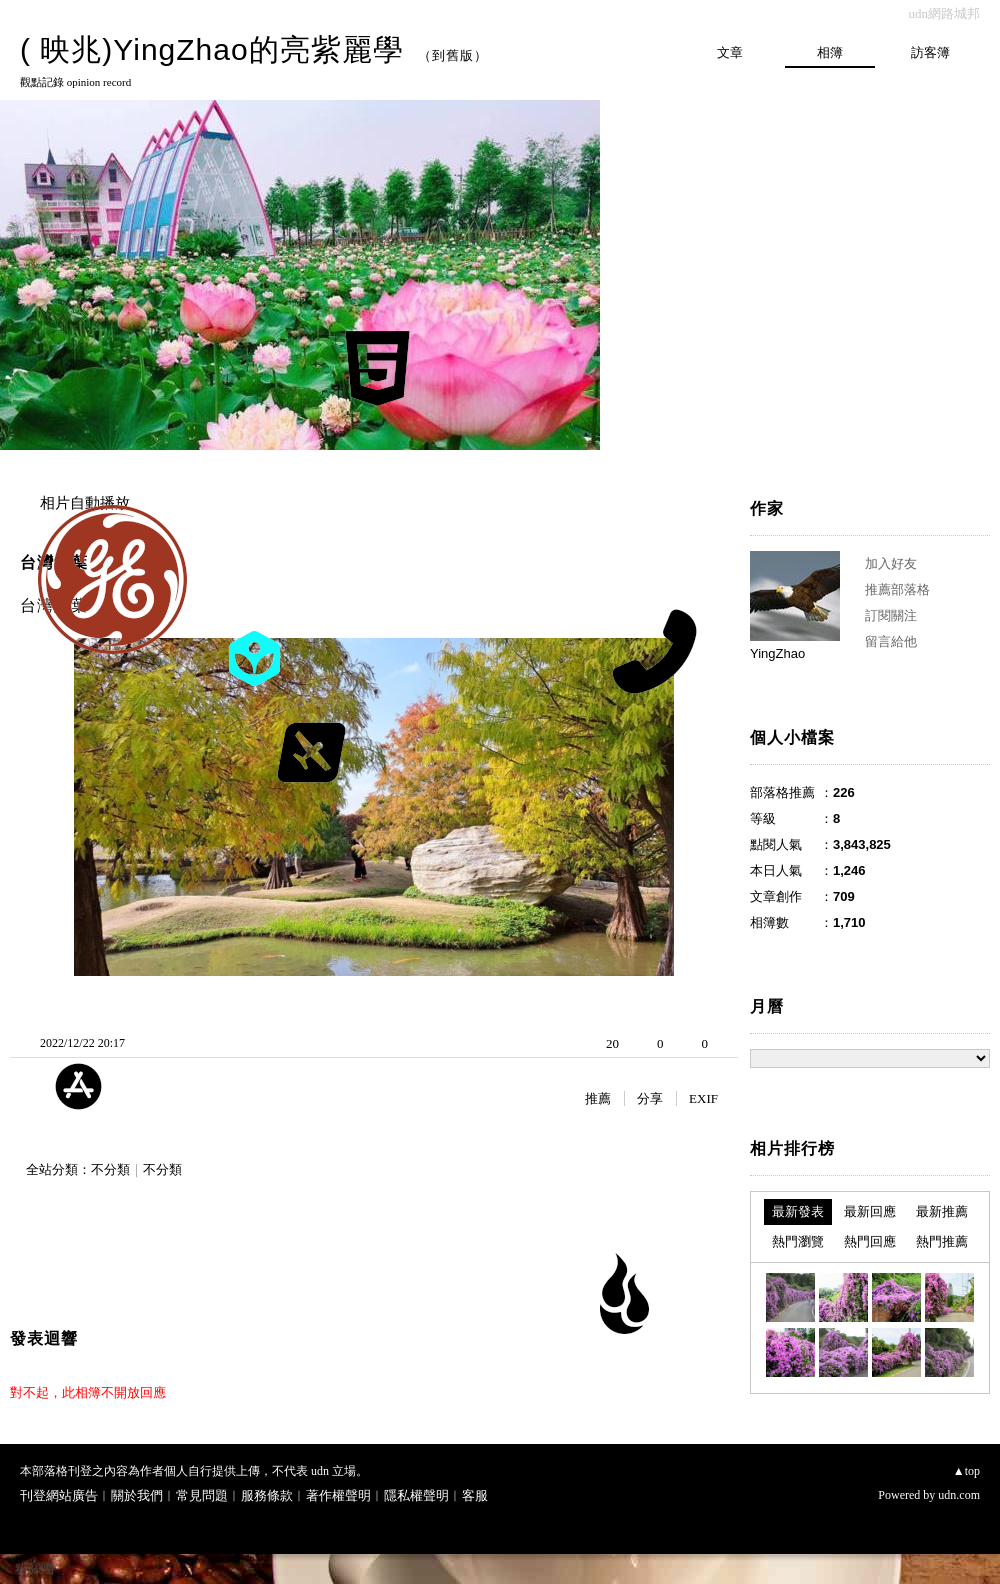 This screenshot has height=1584, width=1000. Describe the element at coordinates (254, 658) in the screenshot. I see `open Khan Academy app` at that location.